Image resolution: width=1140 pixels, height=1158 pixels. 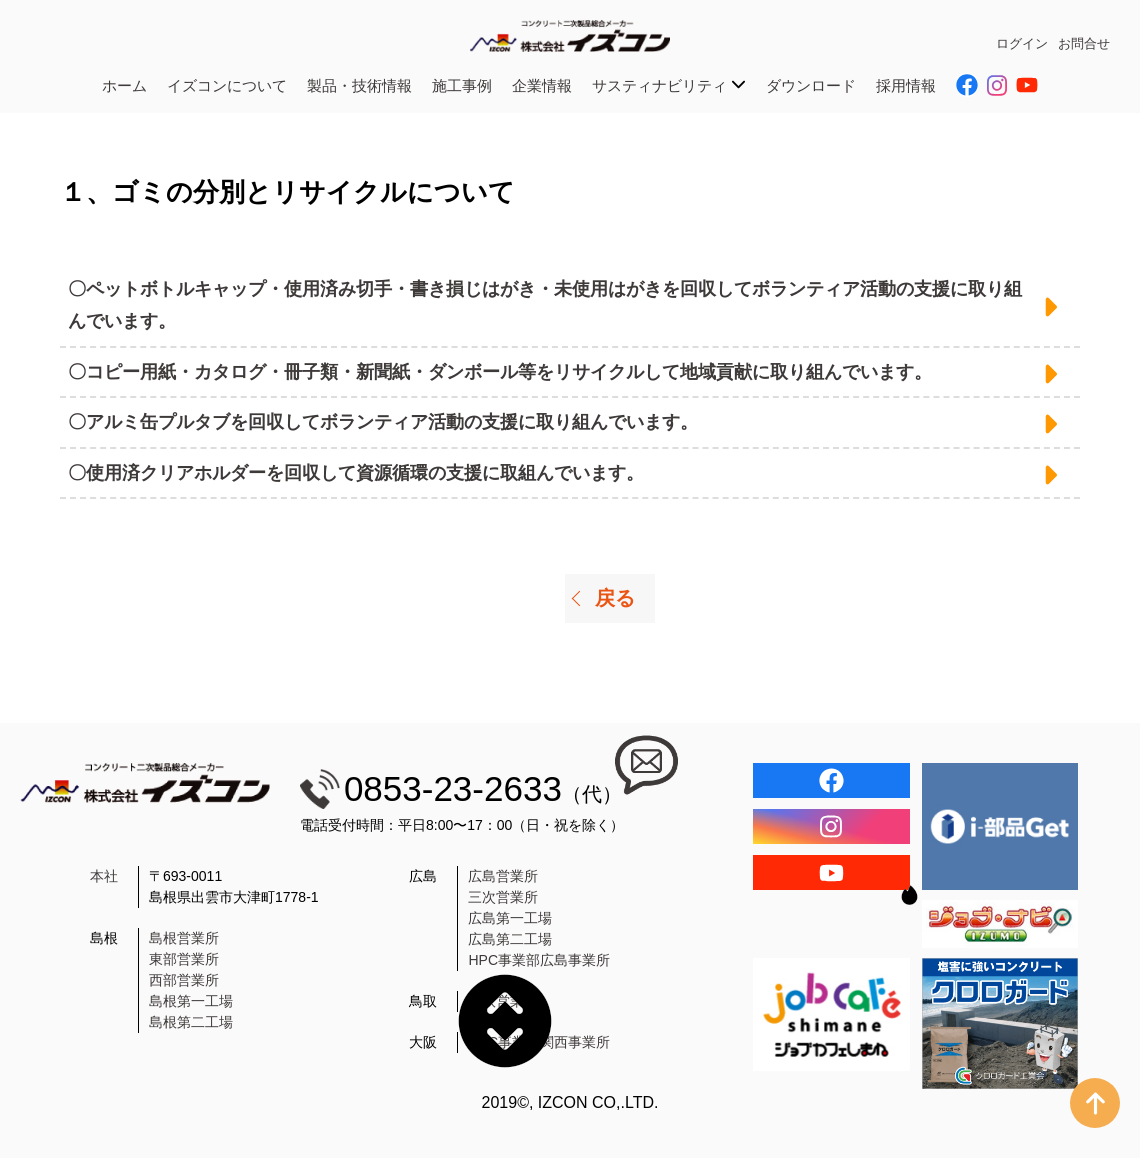 What do you see at coordinates (505, 1021) in the screenshot?
I see `expand or collapse a section` at bounding box center [505, 1021].